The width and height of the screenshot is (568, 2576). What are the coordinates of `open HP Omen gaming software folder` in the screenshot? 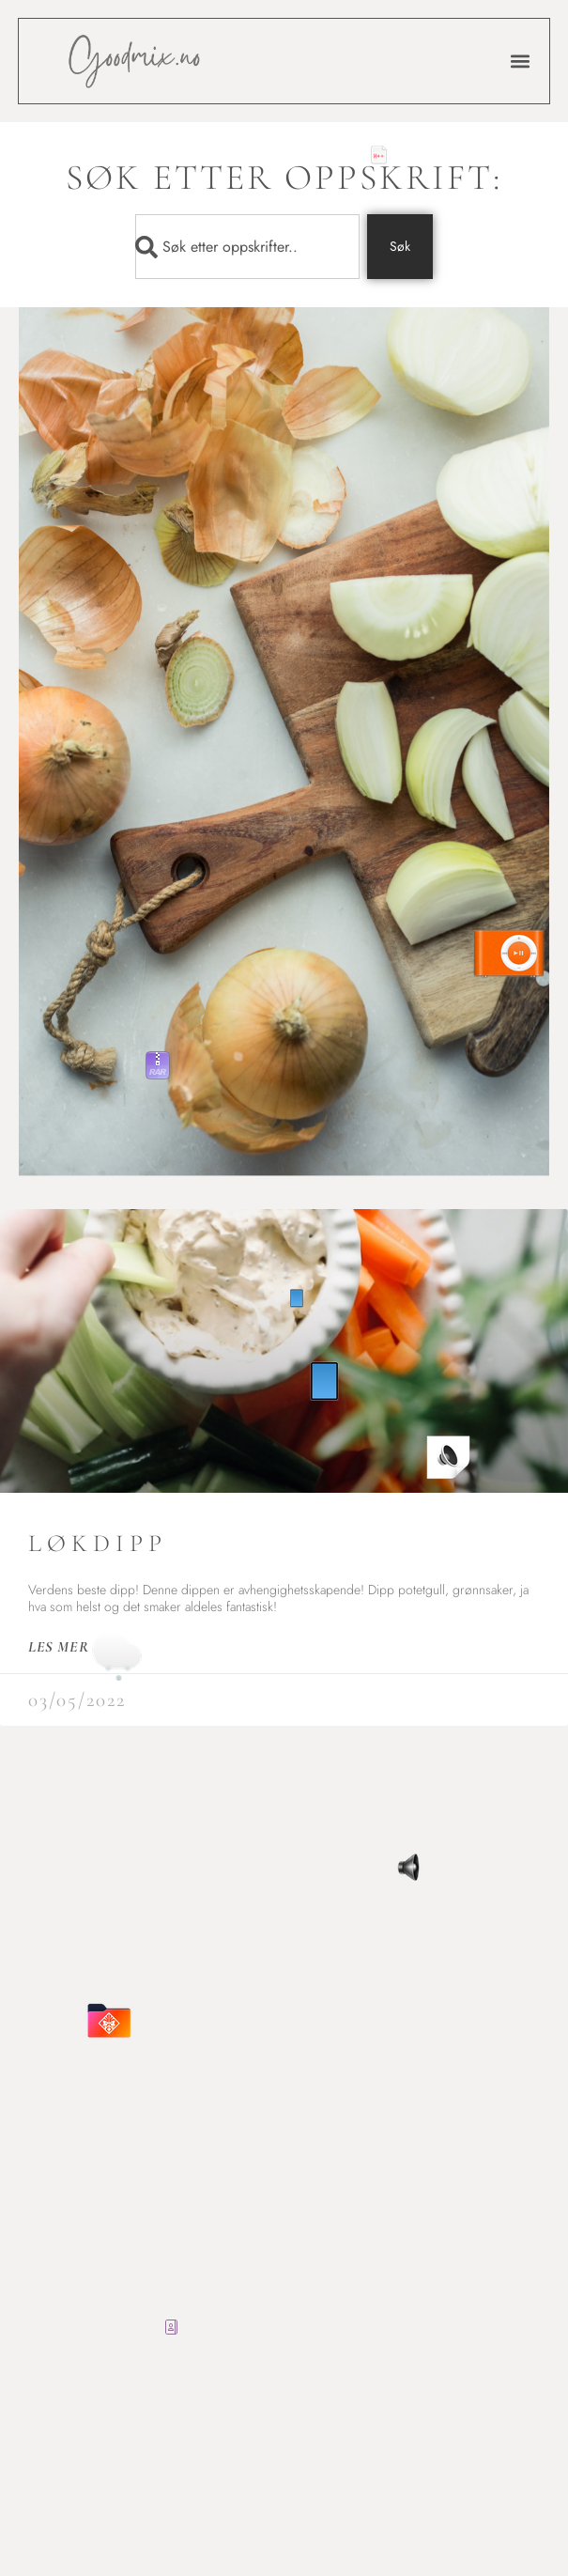 It's located at (109, 2022).